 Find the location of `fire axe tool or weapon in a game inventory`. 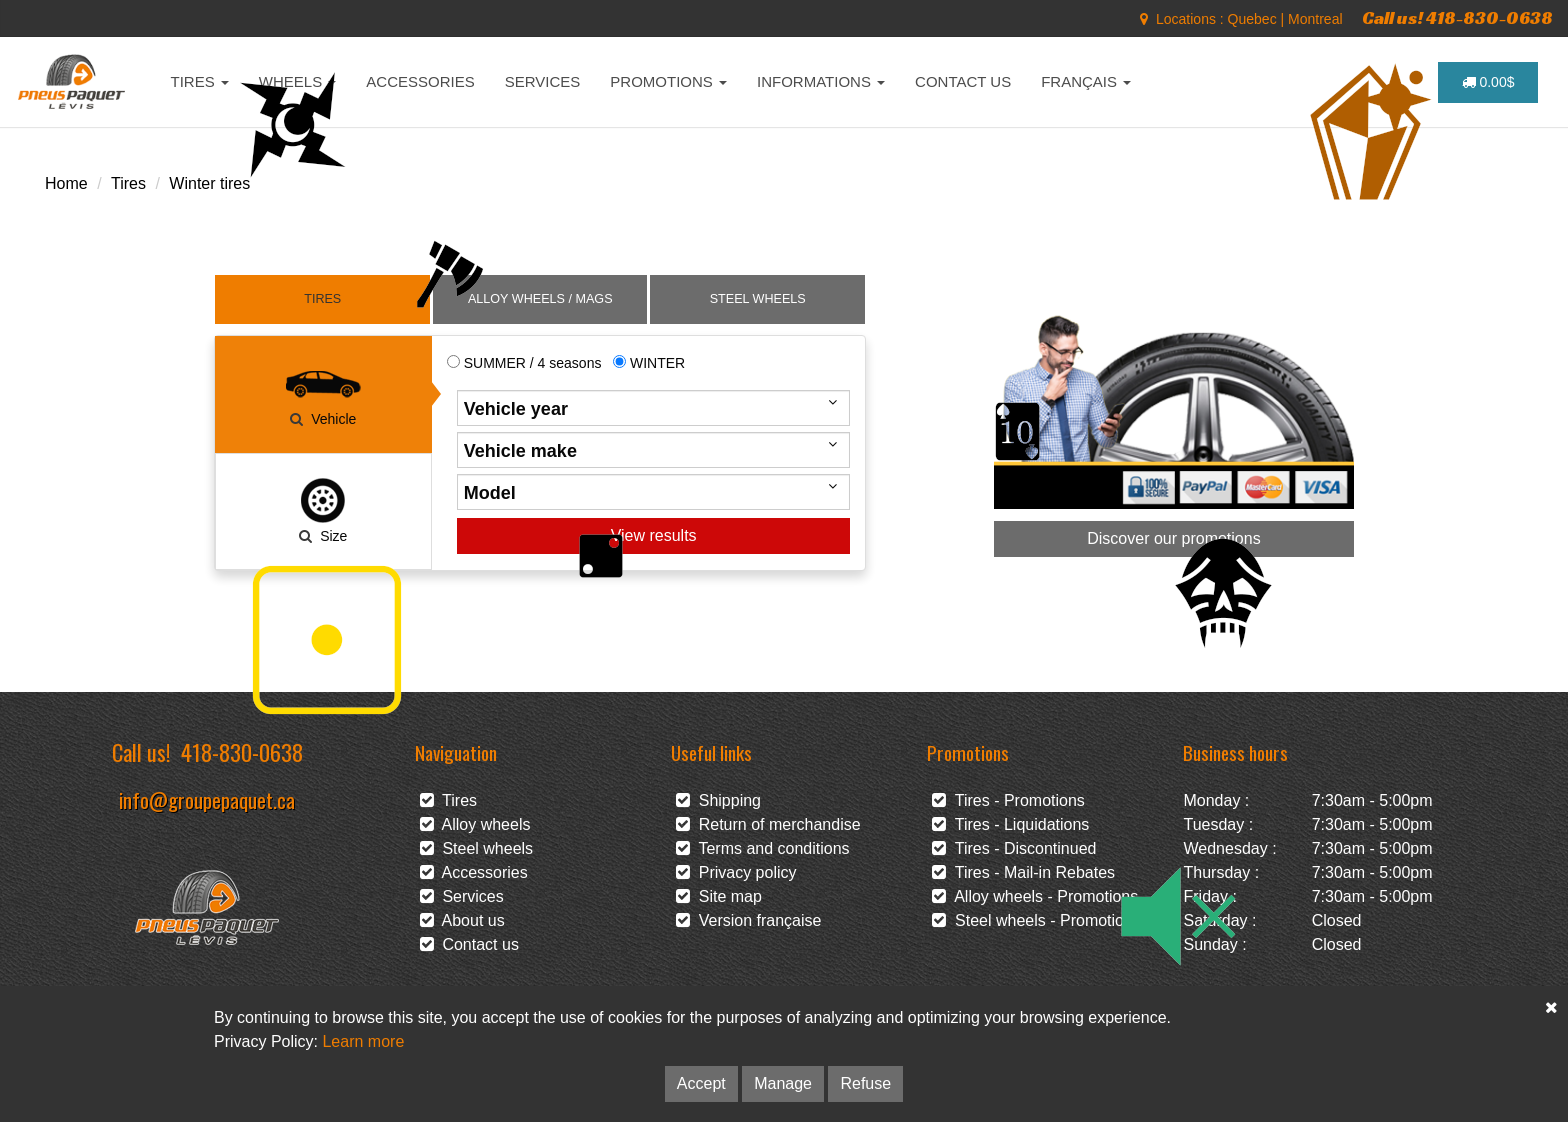

fire axe tool or weapon in a game inventory is located at coordinates (450, 274).